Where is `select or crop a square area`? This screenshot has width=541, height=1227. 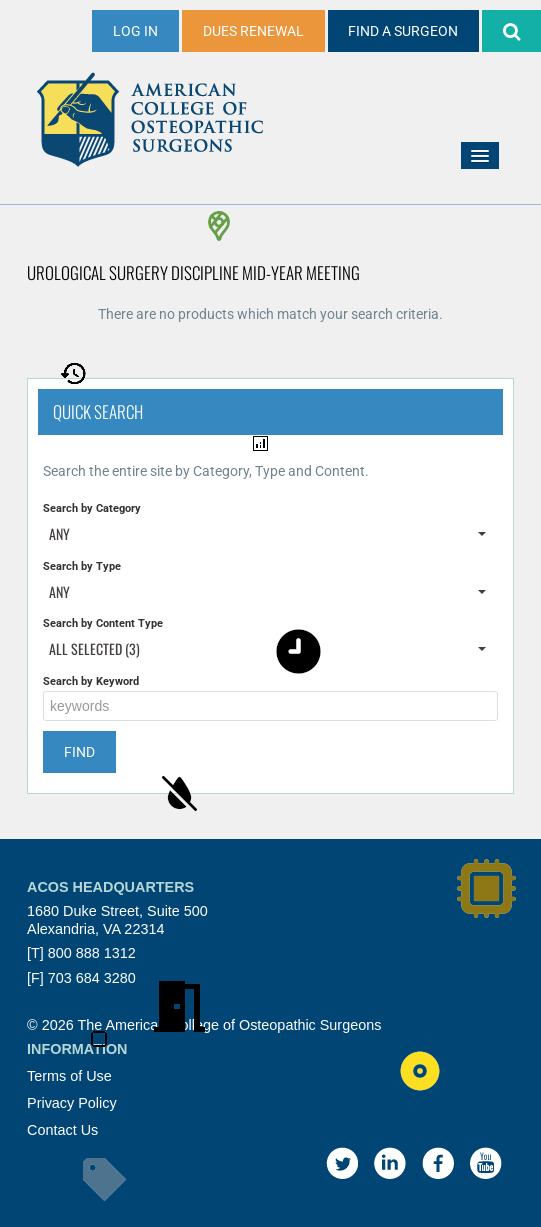 select or crop a square area is located at coordinates (99, 1039).